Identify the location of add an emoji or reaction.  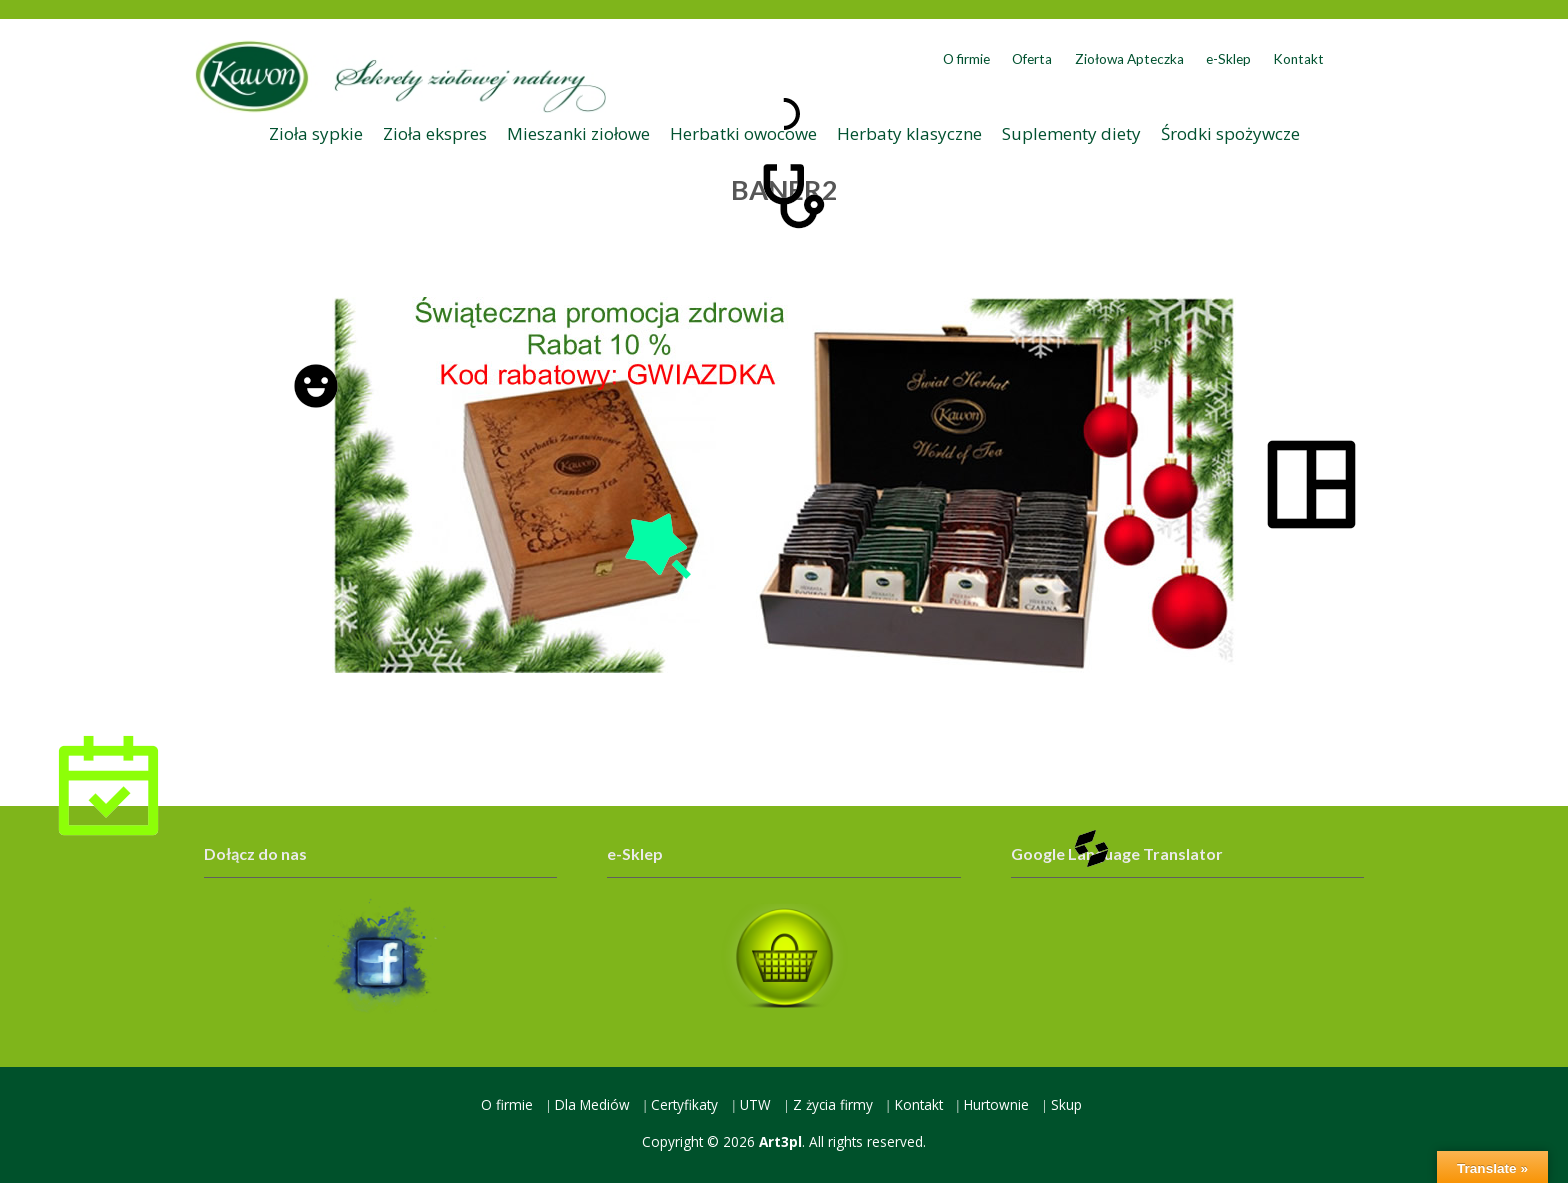
(316, 386).